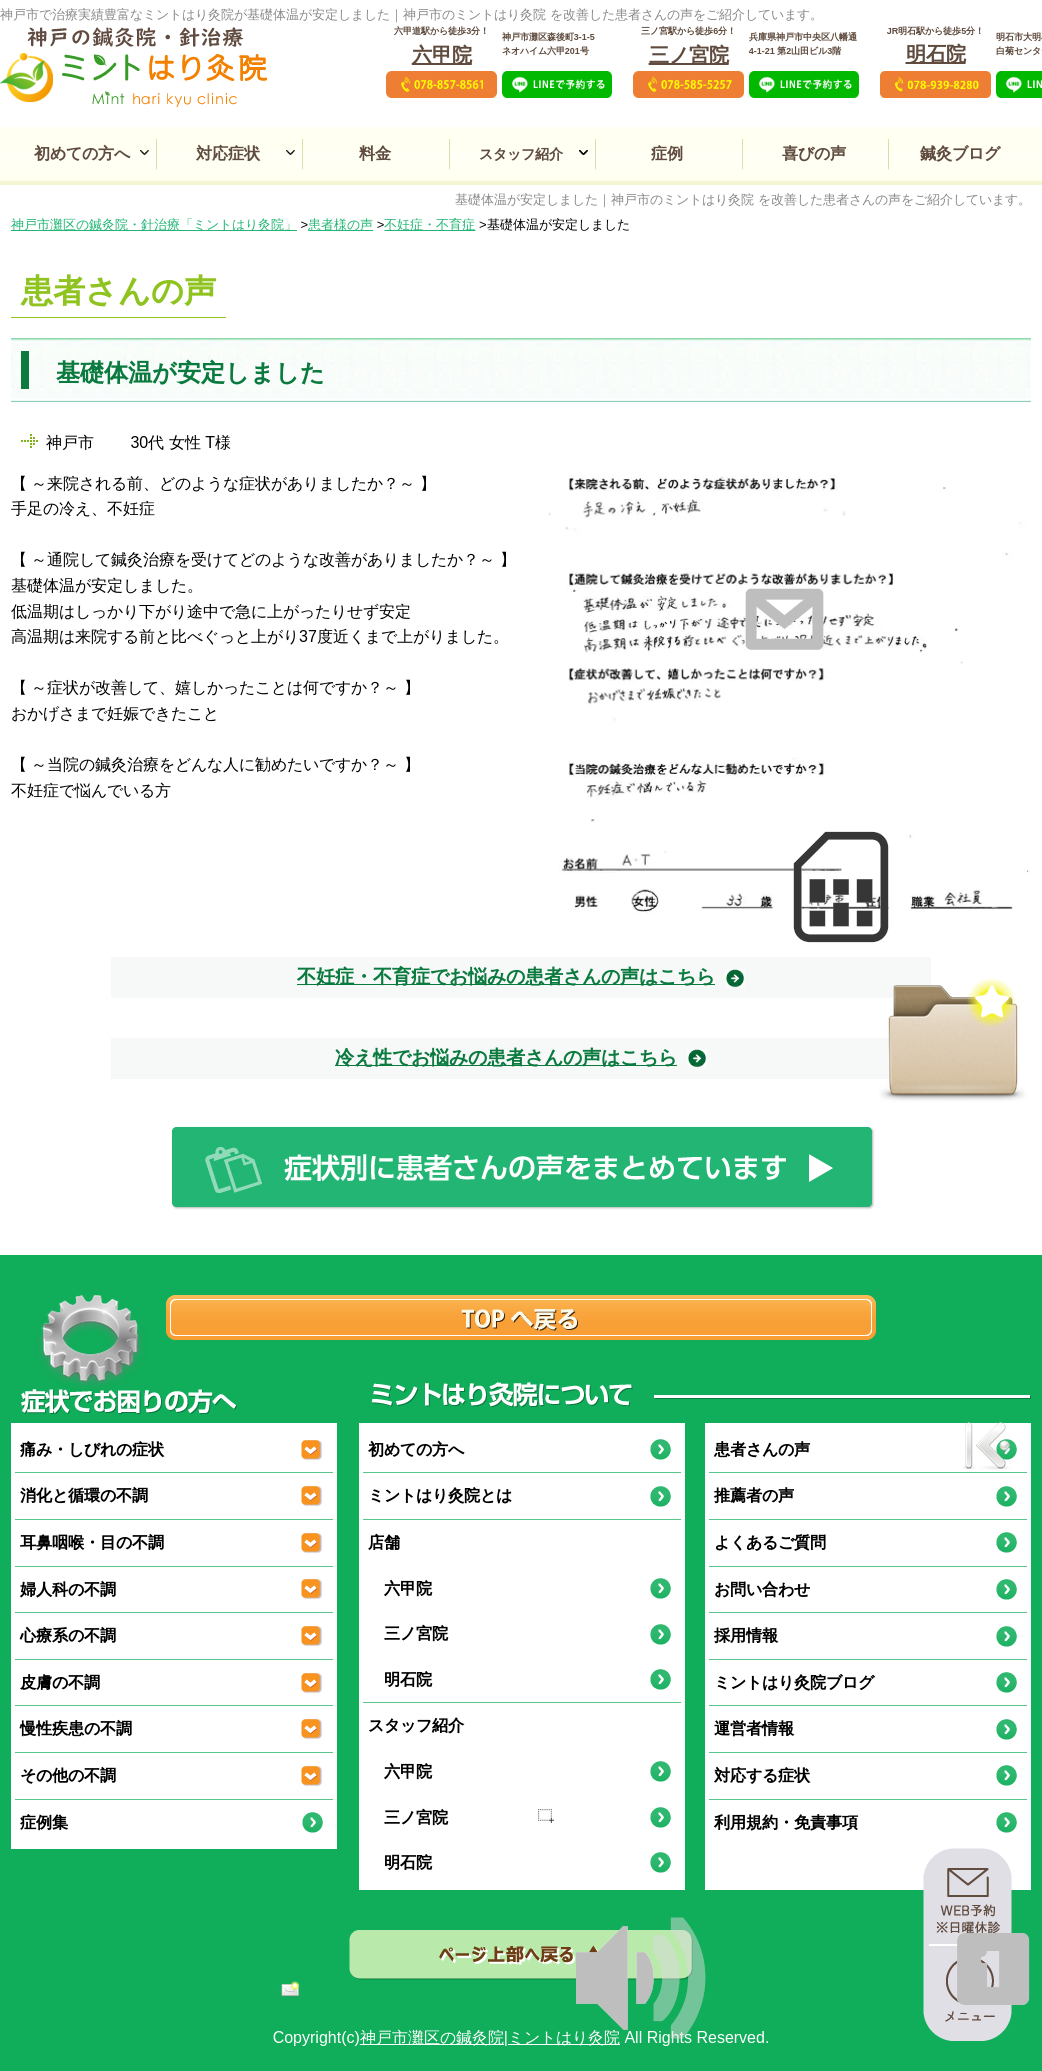  Describe the element at coordinates (90, 1337) in the screenshot. I see `access system settings and preferences` at that location.